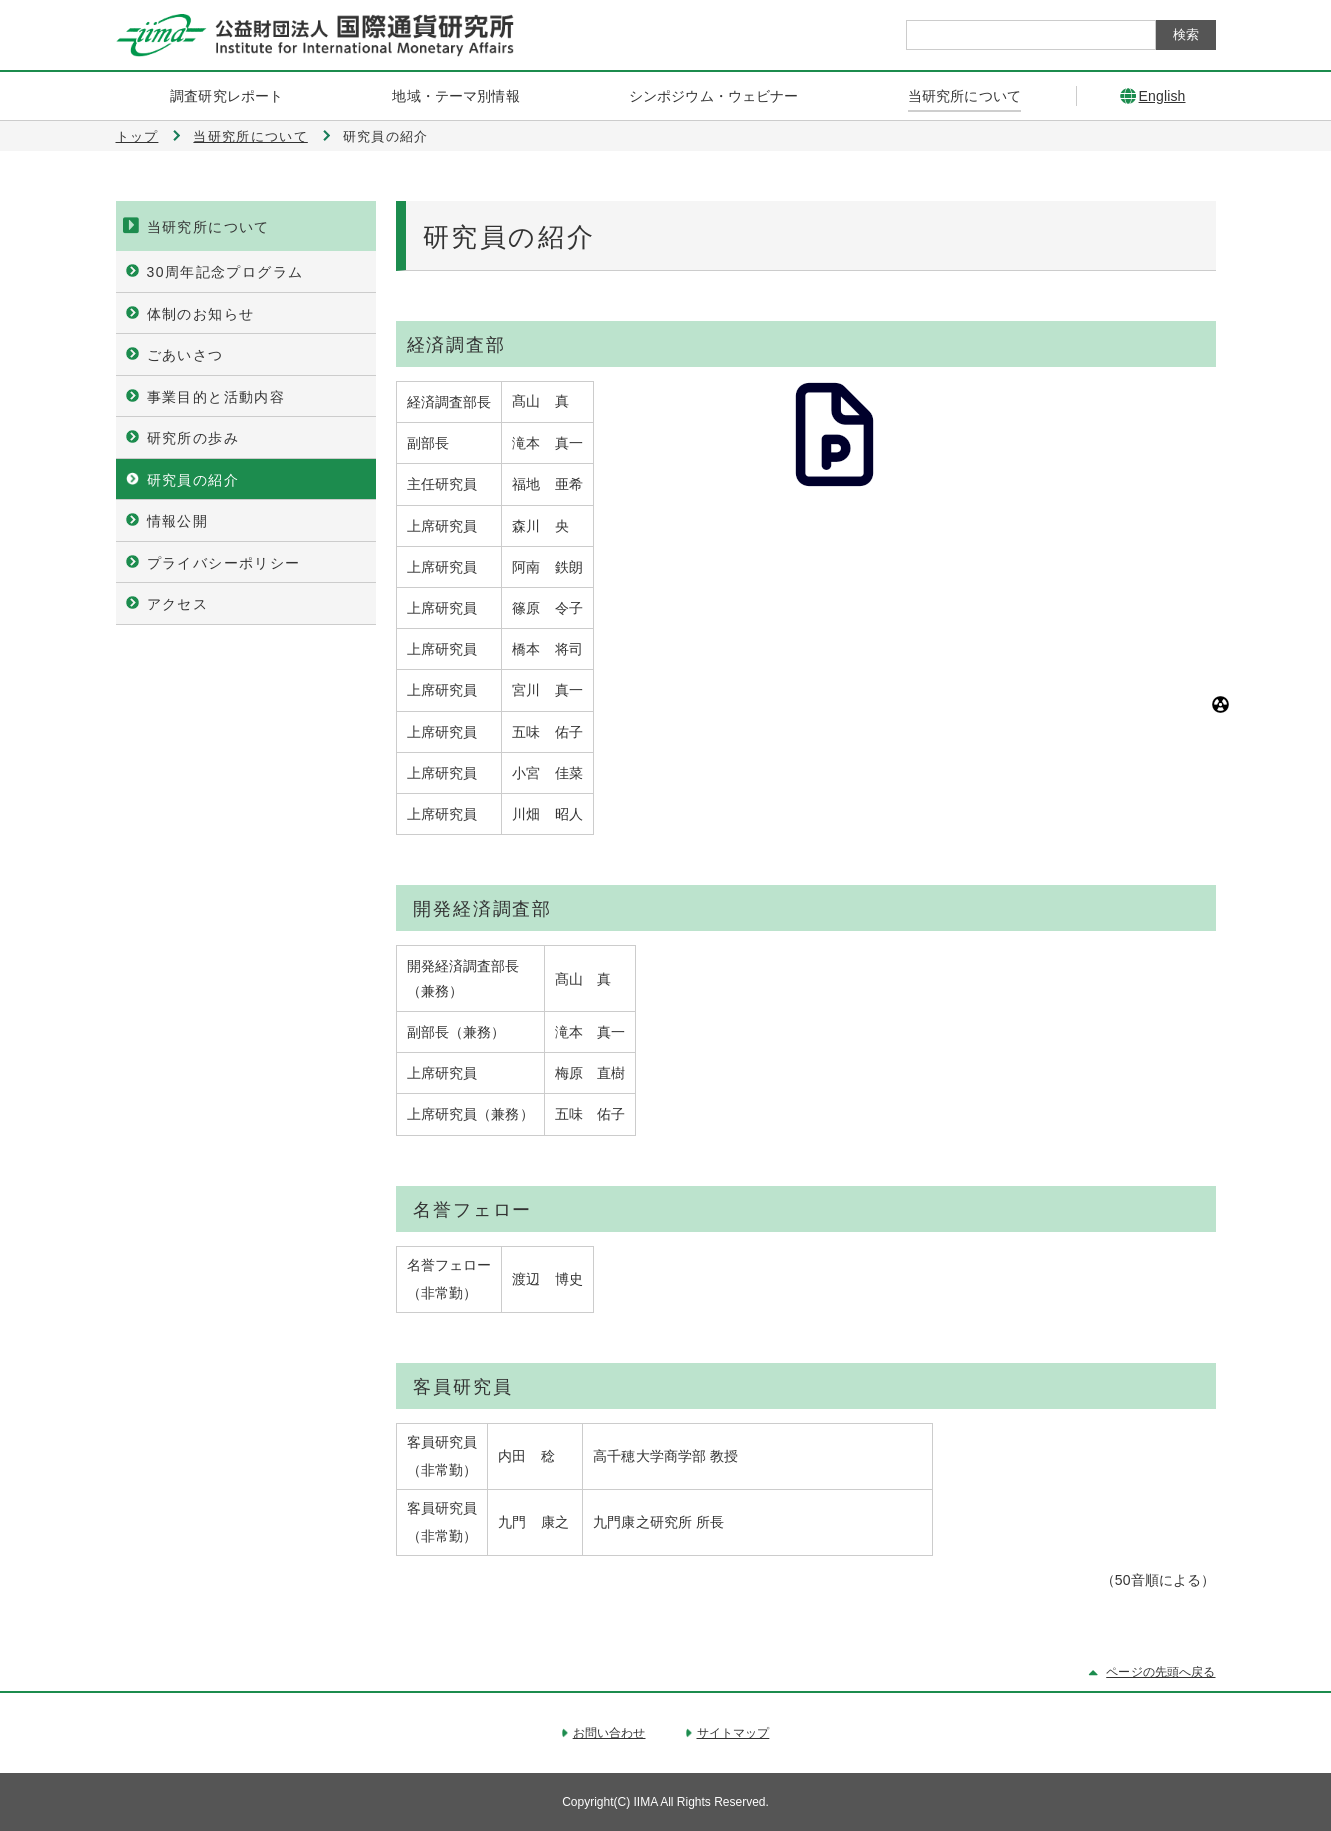  I want to click on open a powerpoint file, so click(834, 434).